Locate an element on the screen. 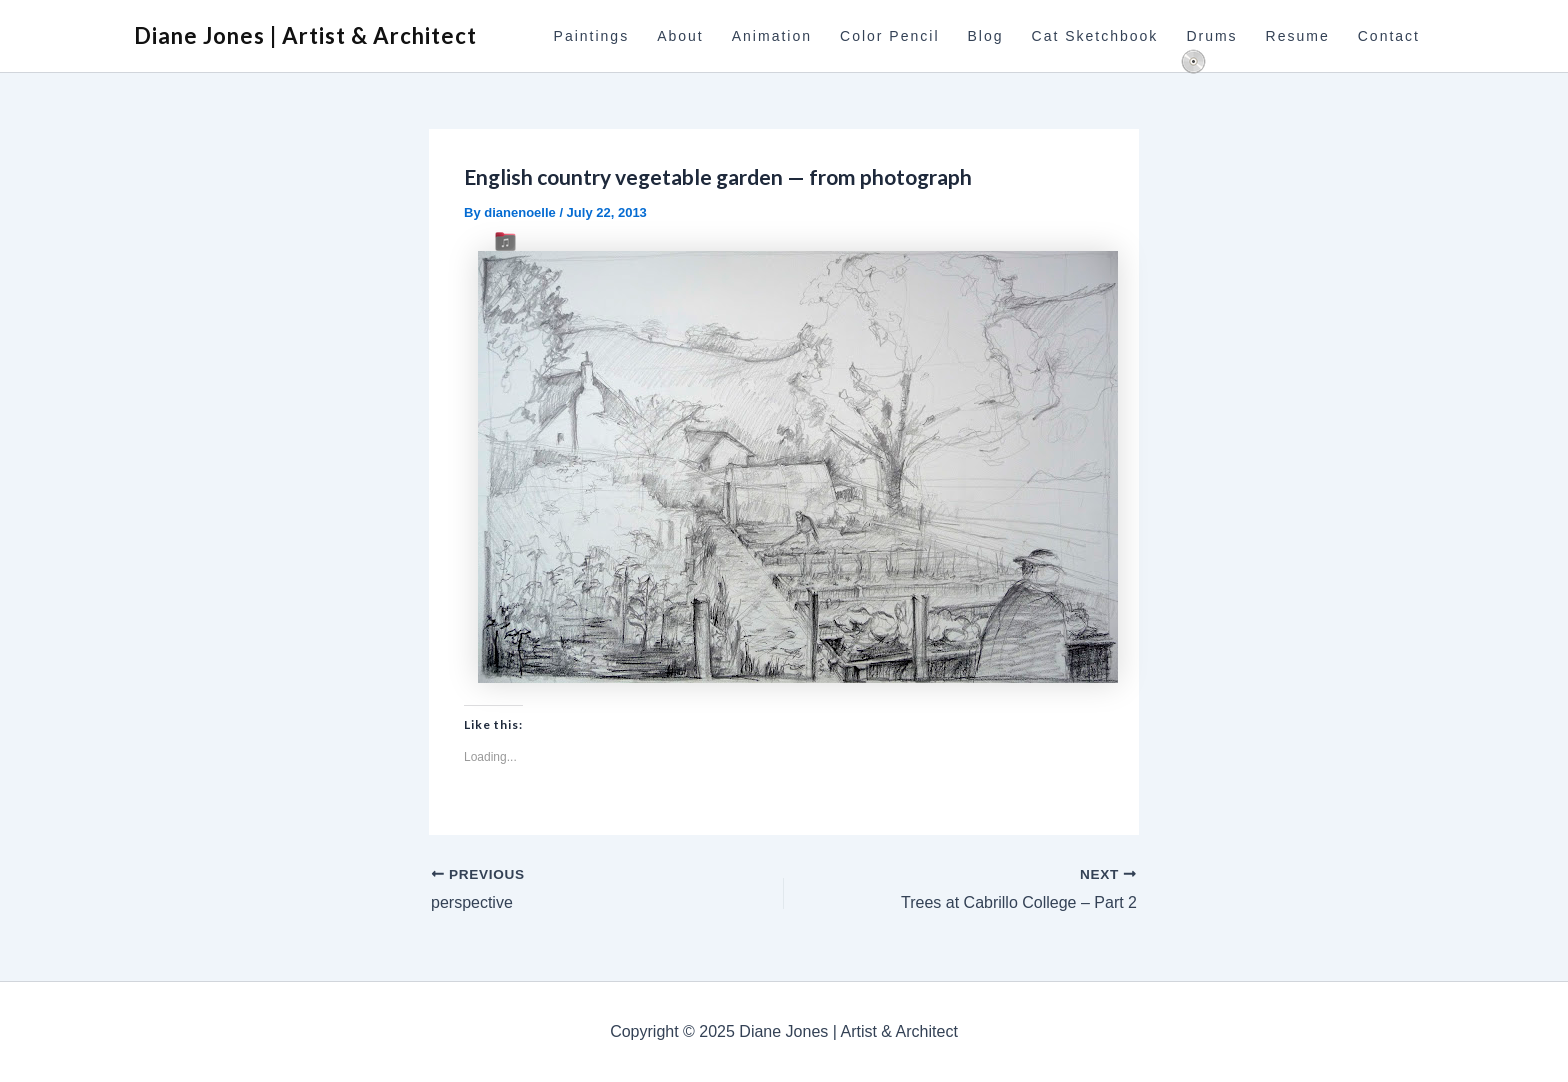 Image resolution: width=1568 pixels, height=1082 pixels. open your music folder is located at coordinates (505, 241).